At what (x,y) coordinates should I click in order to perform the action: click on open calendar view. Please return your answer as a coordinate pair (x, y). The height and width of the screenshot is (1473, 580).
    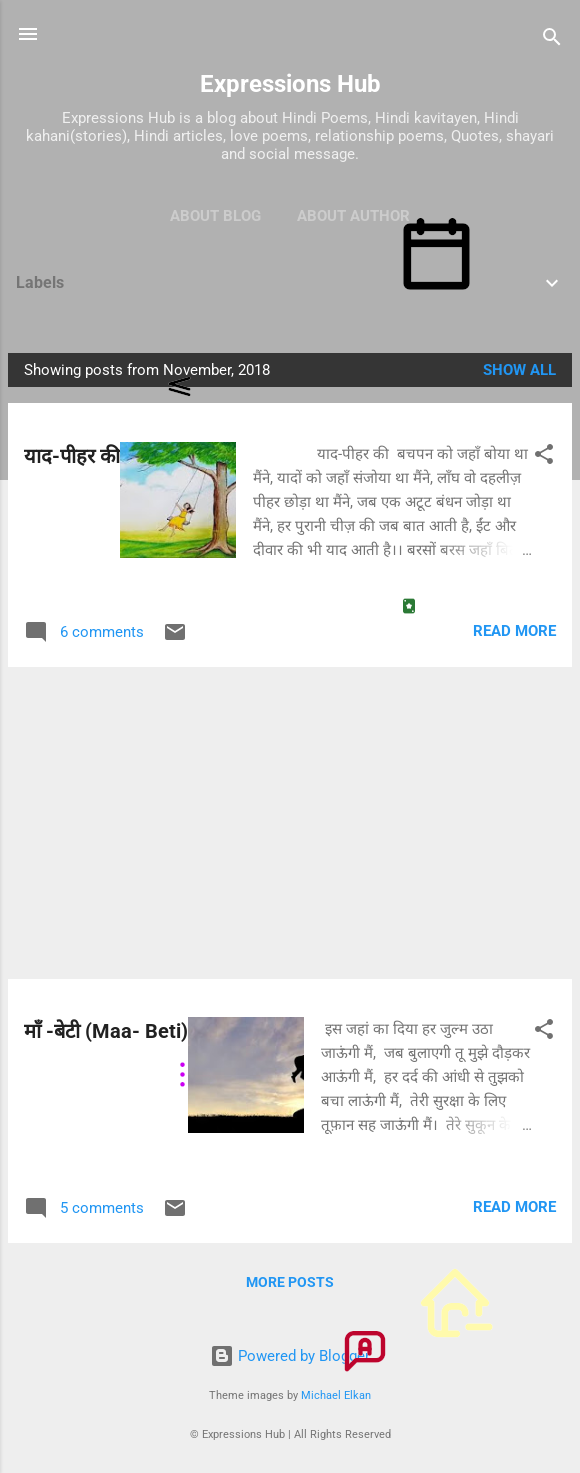
    Looking at the image, I should click on (436, 256).